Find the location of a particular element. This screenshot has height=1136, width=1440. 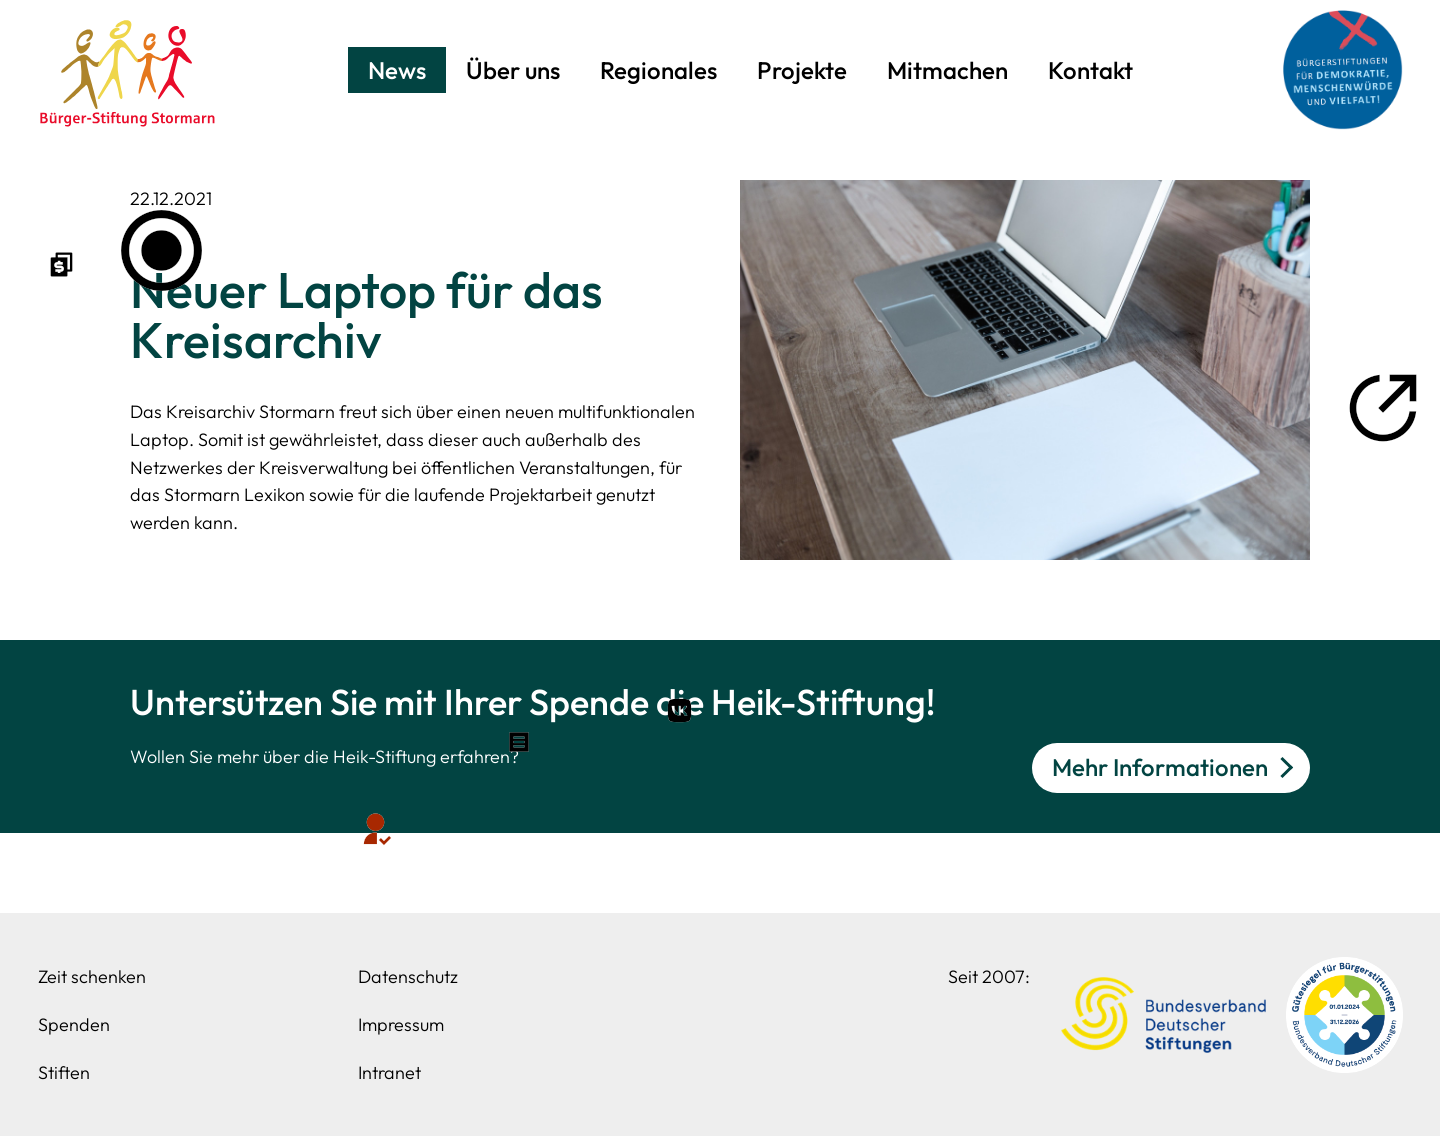

share this content with others is located at coordinates (1383, 408).